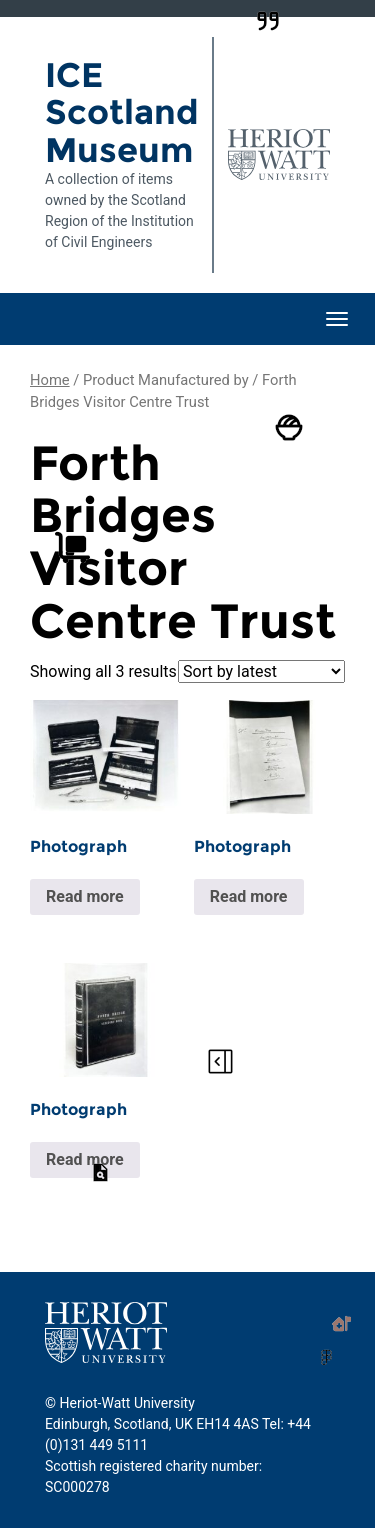  Describe the element at coordinates (289, 428) in the screenshot. I see `view food or meal options` at that location.